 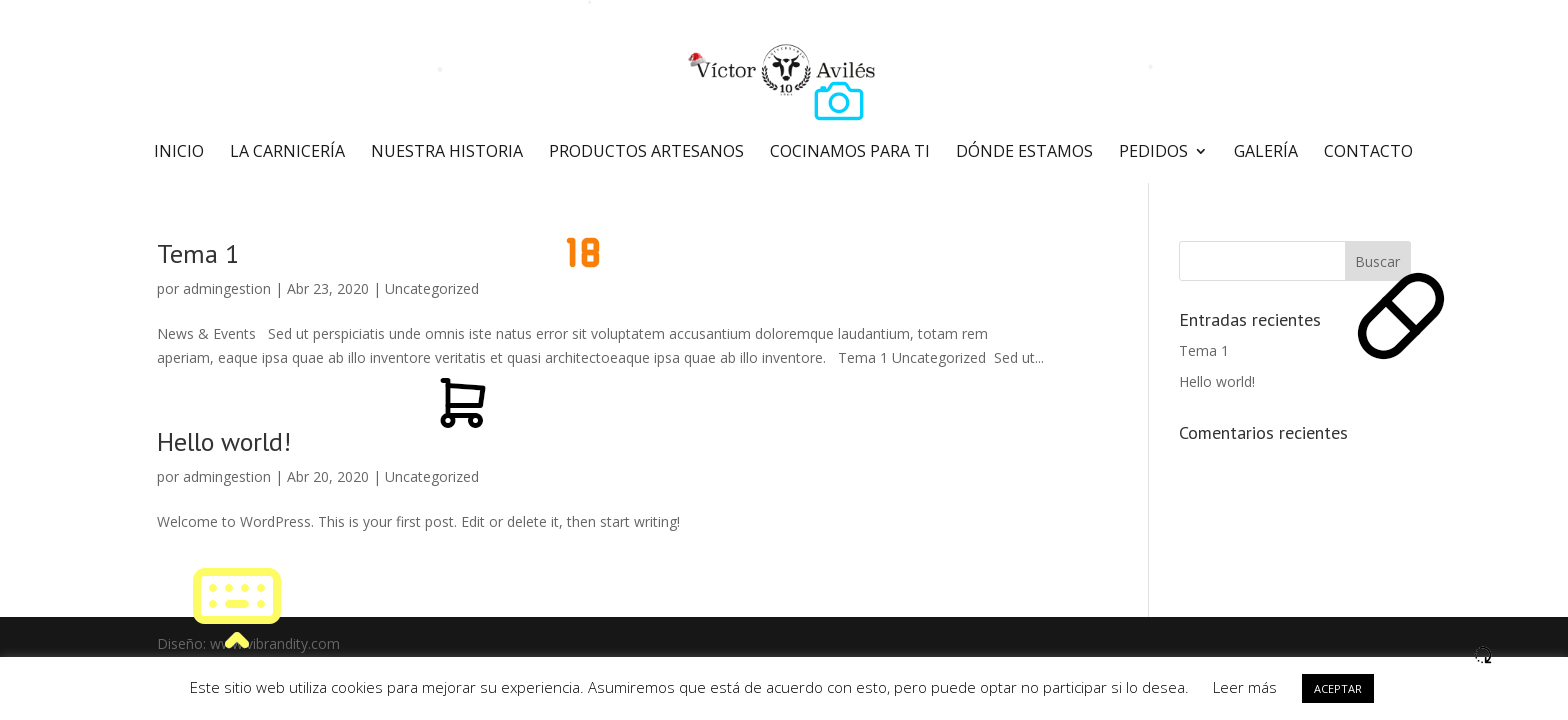 I want to click on view your shopping cart, so click(x=463, y=403).